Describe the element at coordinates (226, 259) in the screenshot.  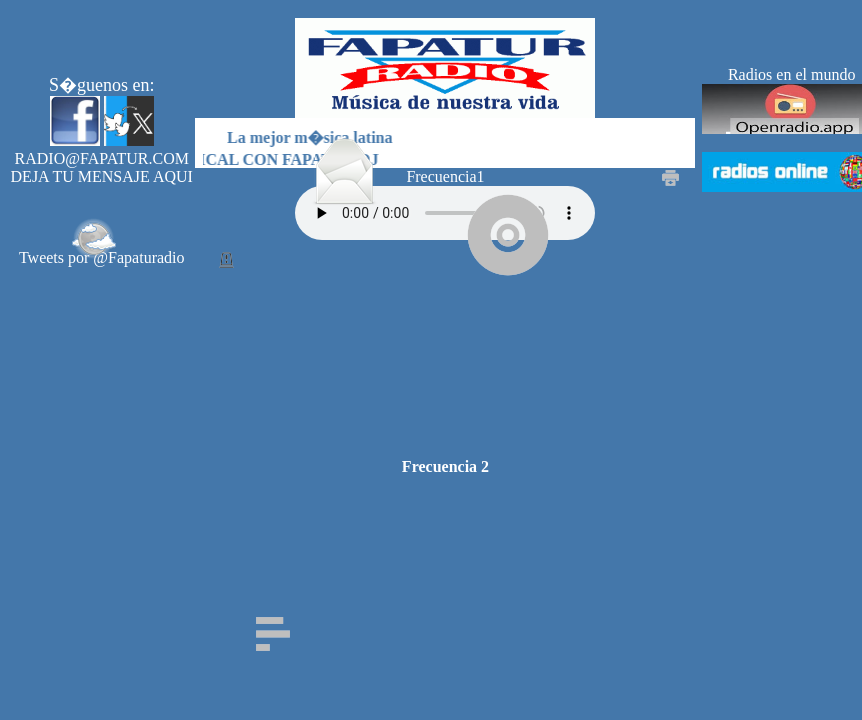
I see `indicates a system error or crash report` at that location.